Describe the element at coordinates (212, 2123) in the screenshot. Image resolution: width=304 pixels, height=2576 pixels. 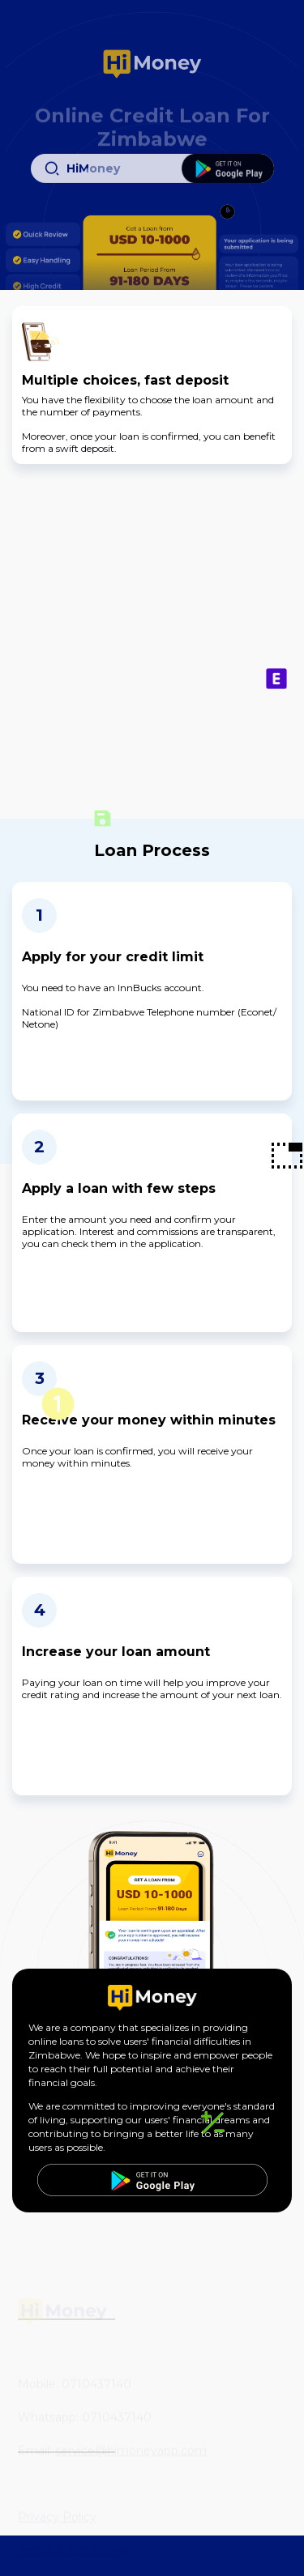
I see `toggle between adding and subtracting values` at that location.